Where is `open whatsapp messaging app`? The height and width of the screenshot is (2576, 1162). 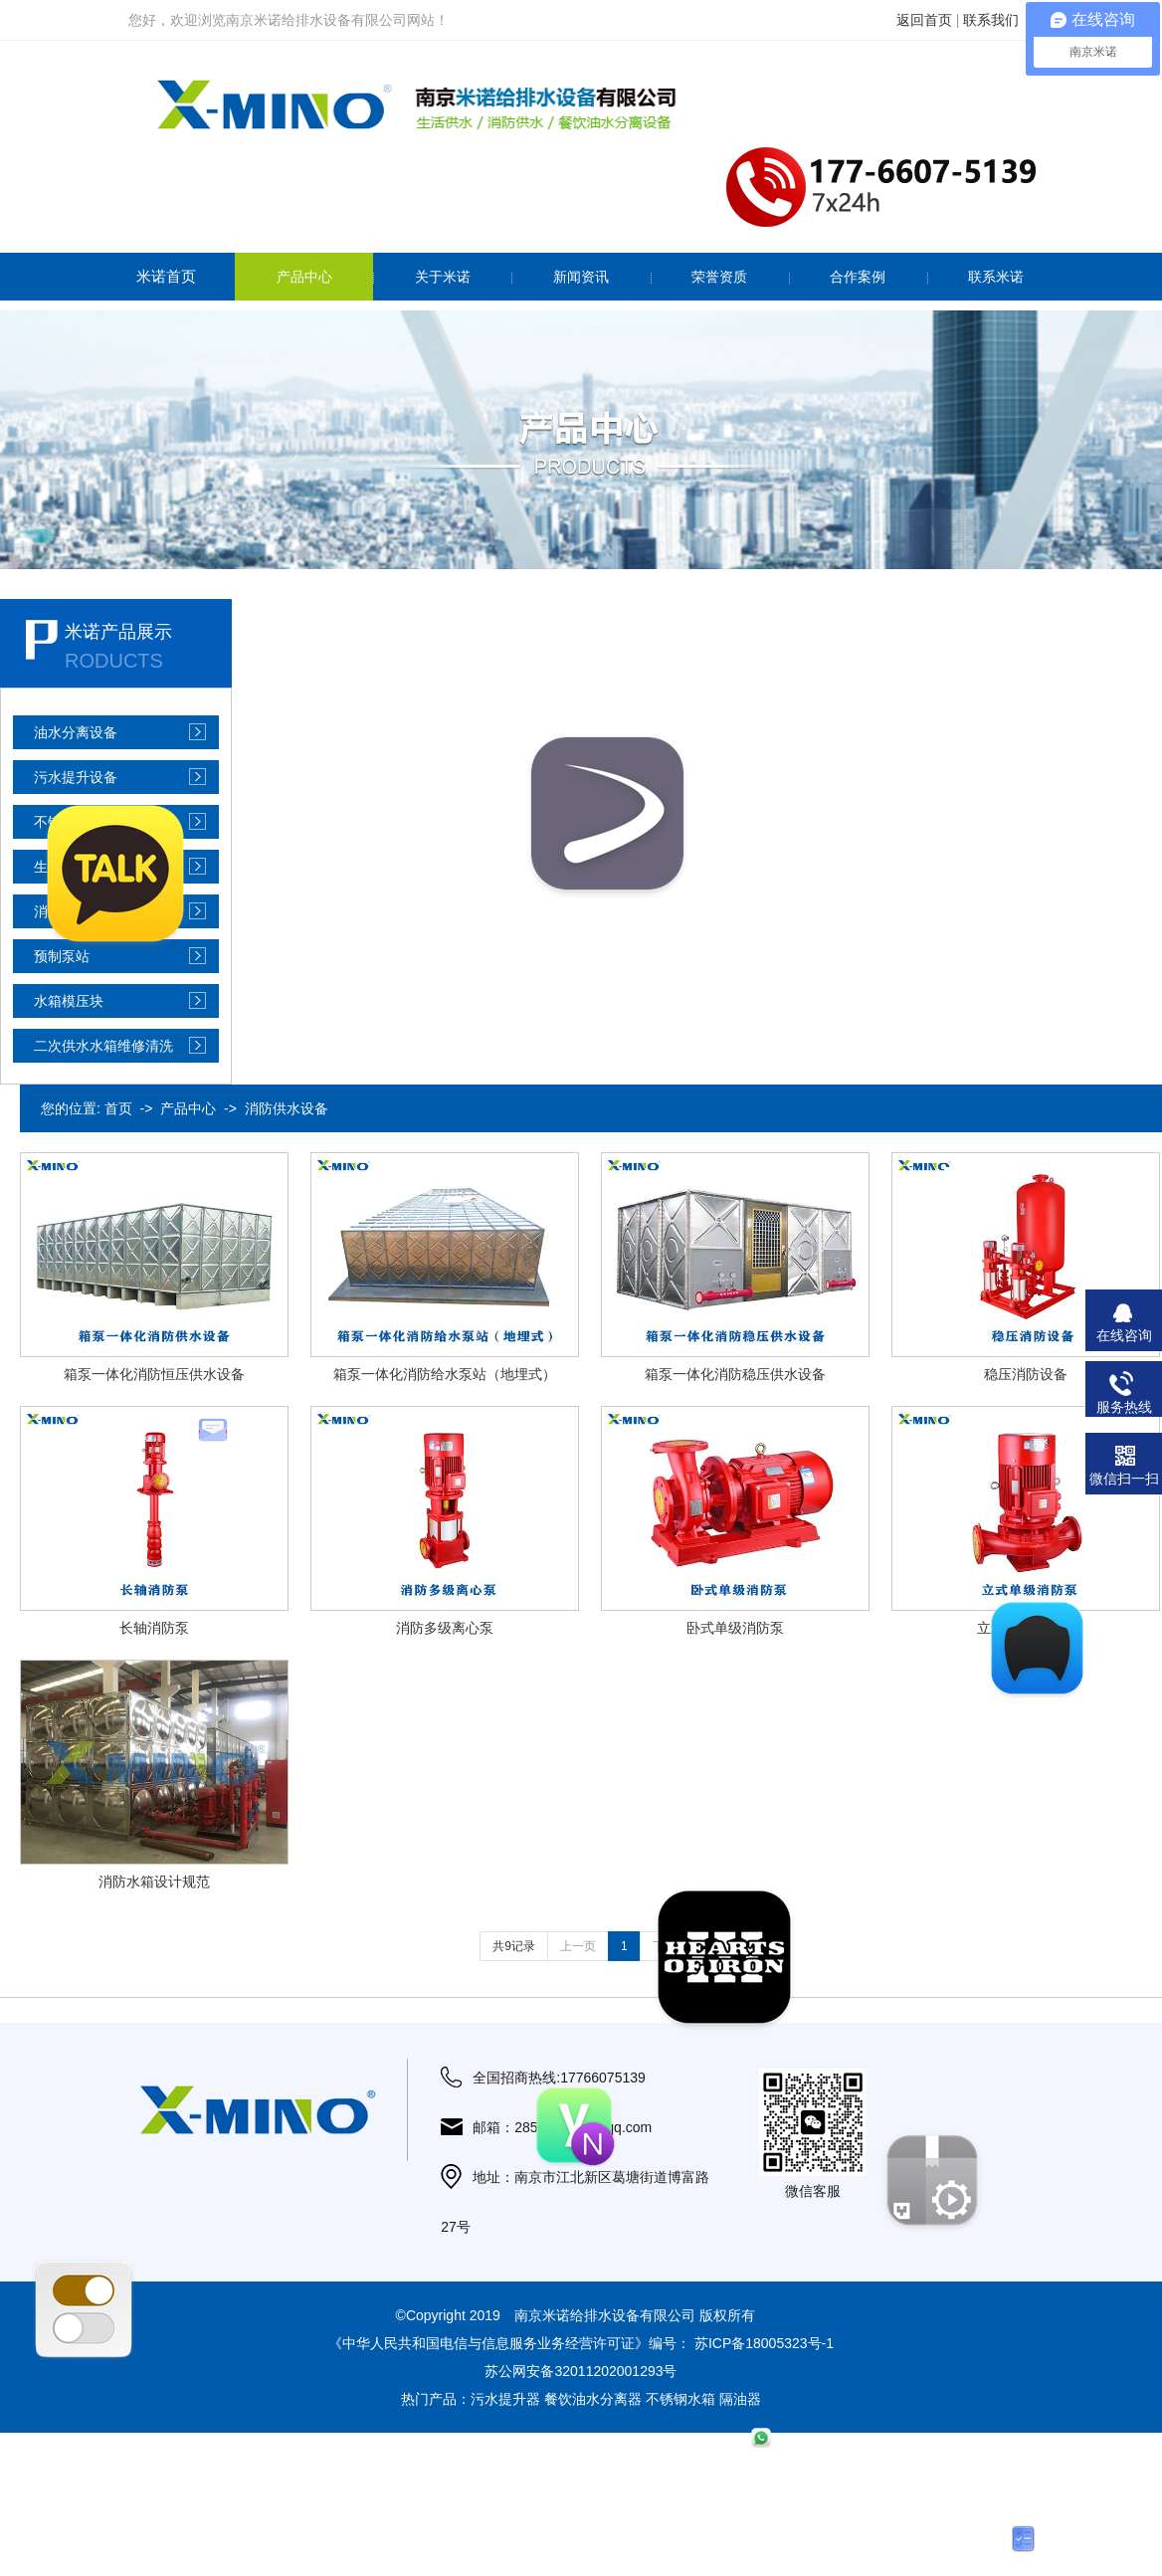 open whatsapp messaging app is located at coordinates (761, 2438).